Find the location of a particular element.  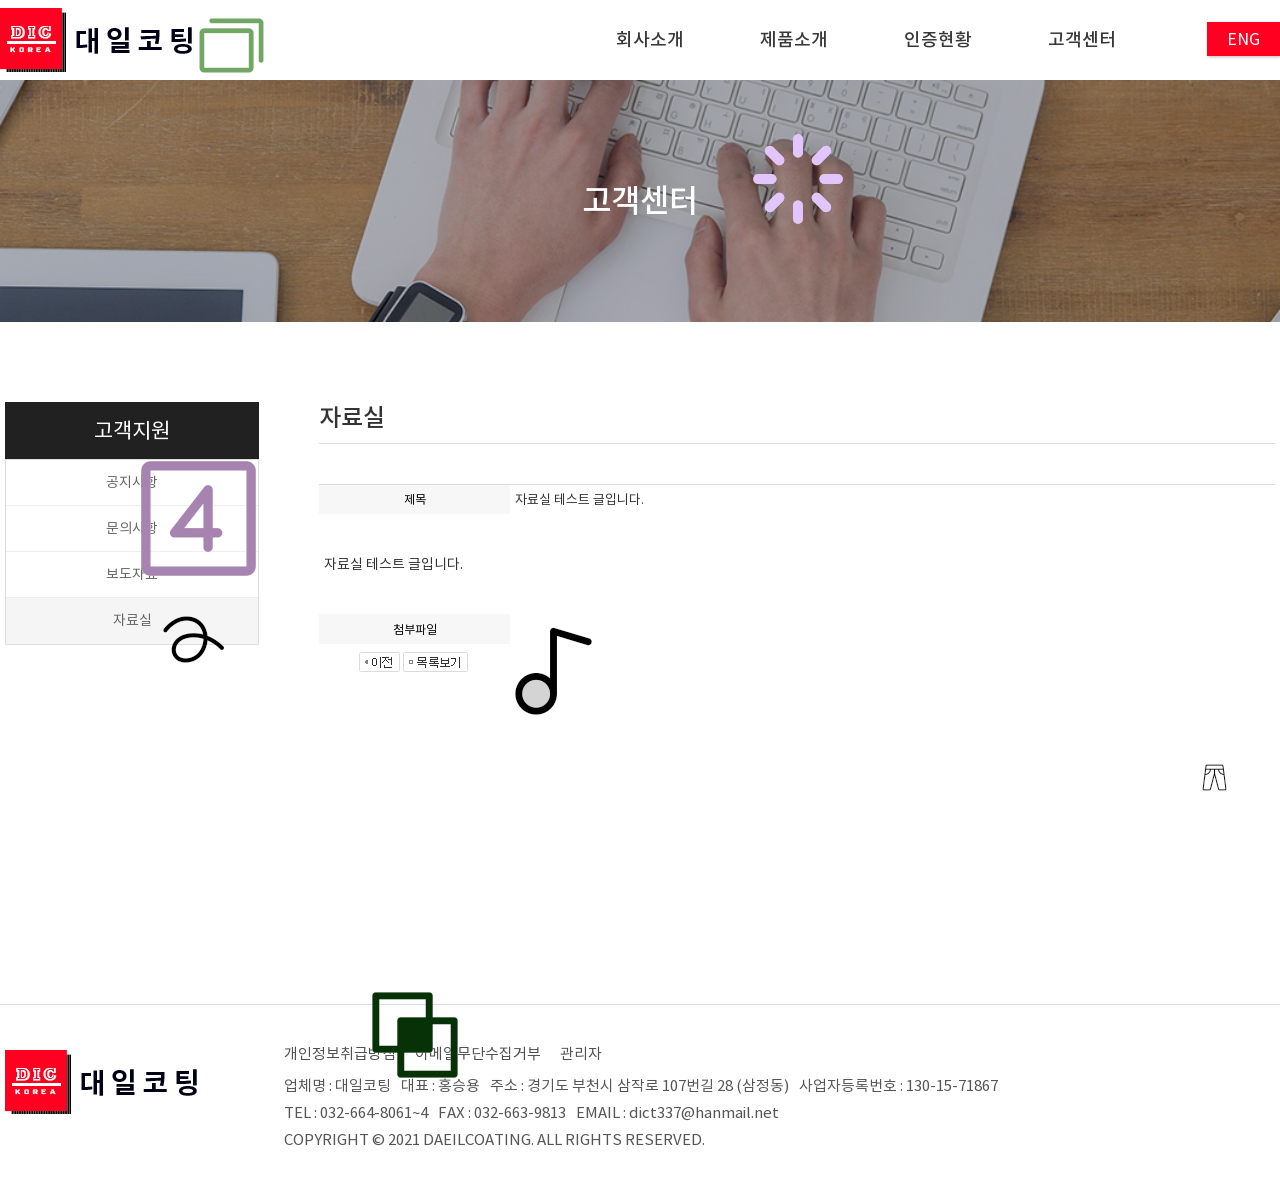

access music or audio player is located at coordinates (553, 669).